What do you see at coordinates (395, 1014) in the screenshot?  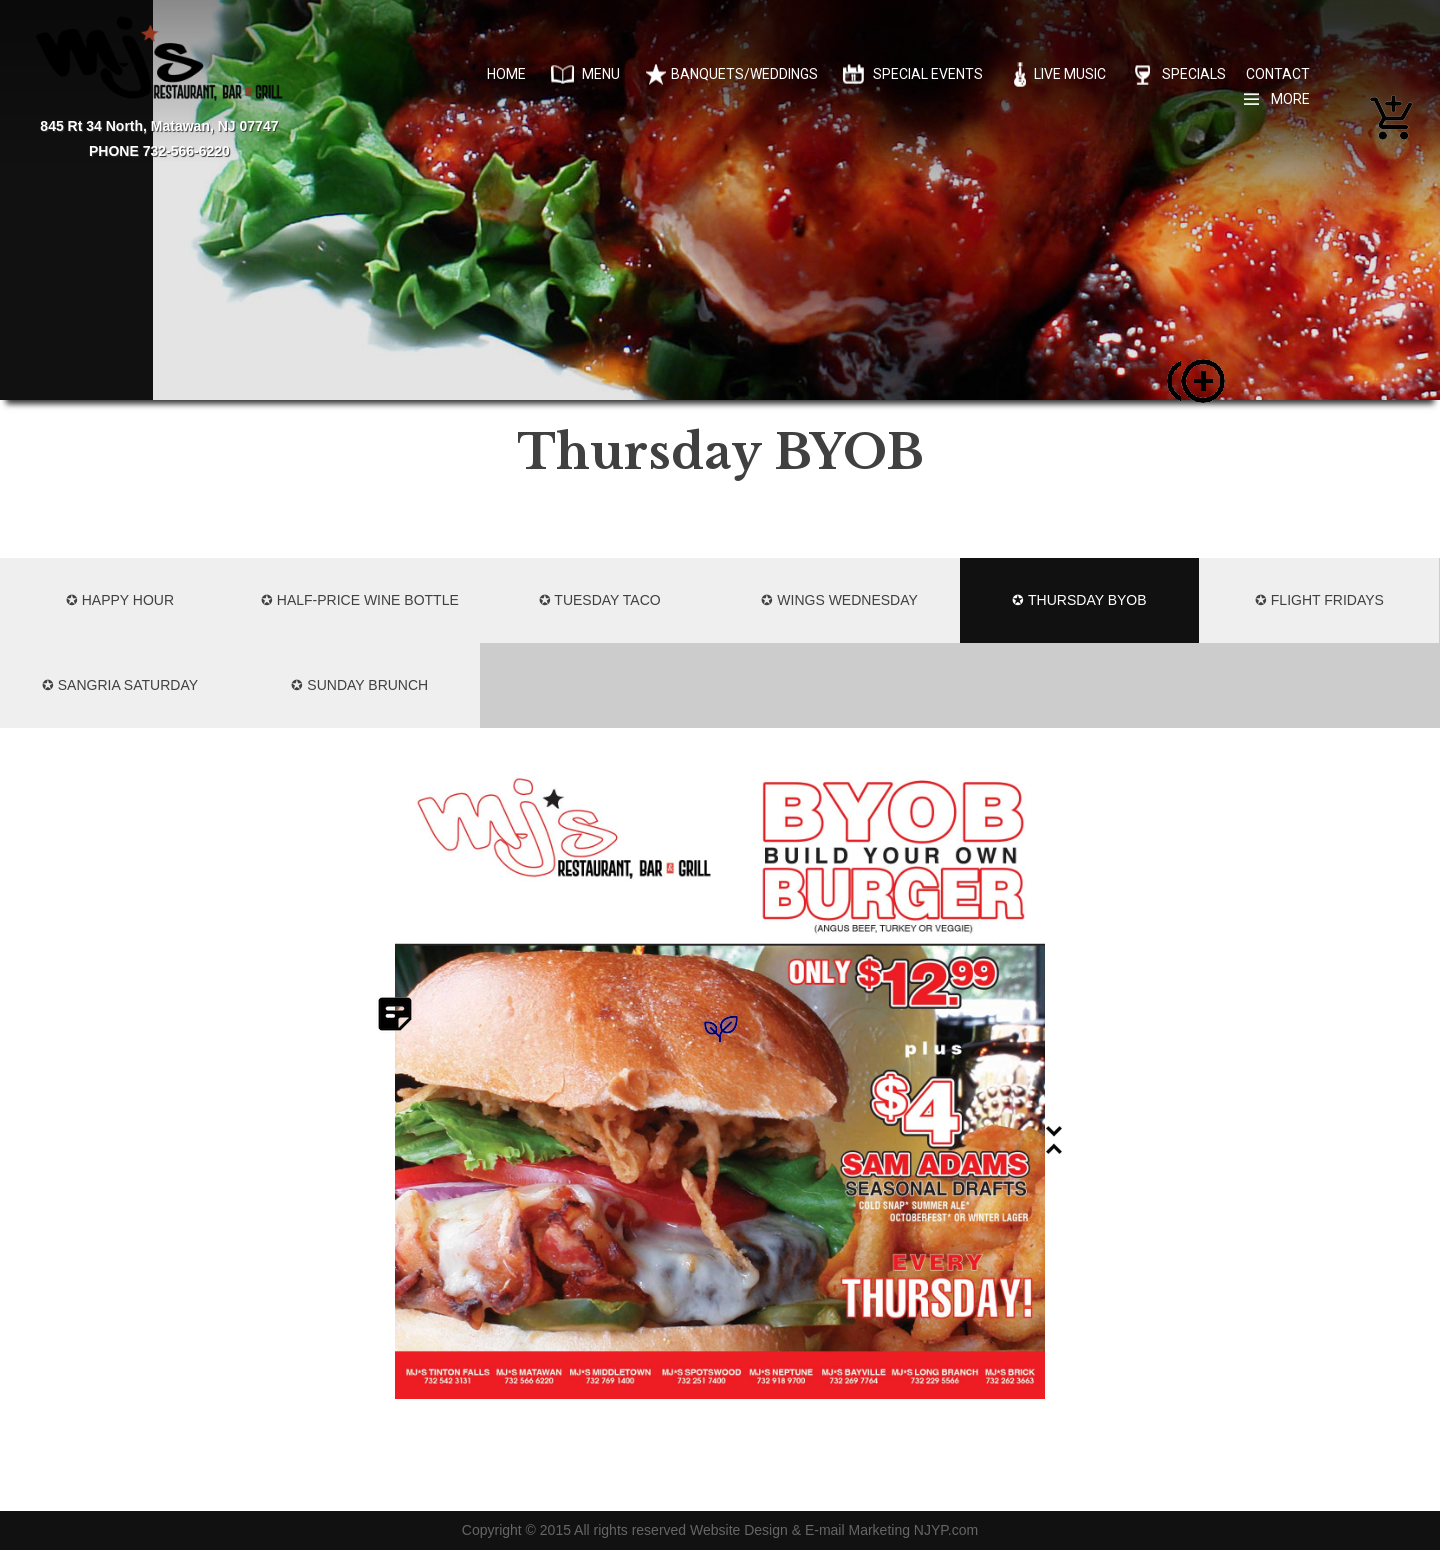 I see `create a new note` at bounding box center [395, 1014].